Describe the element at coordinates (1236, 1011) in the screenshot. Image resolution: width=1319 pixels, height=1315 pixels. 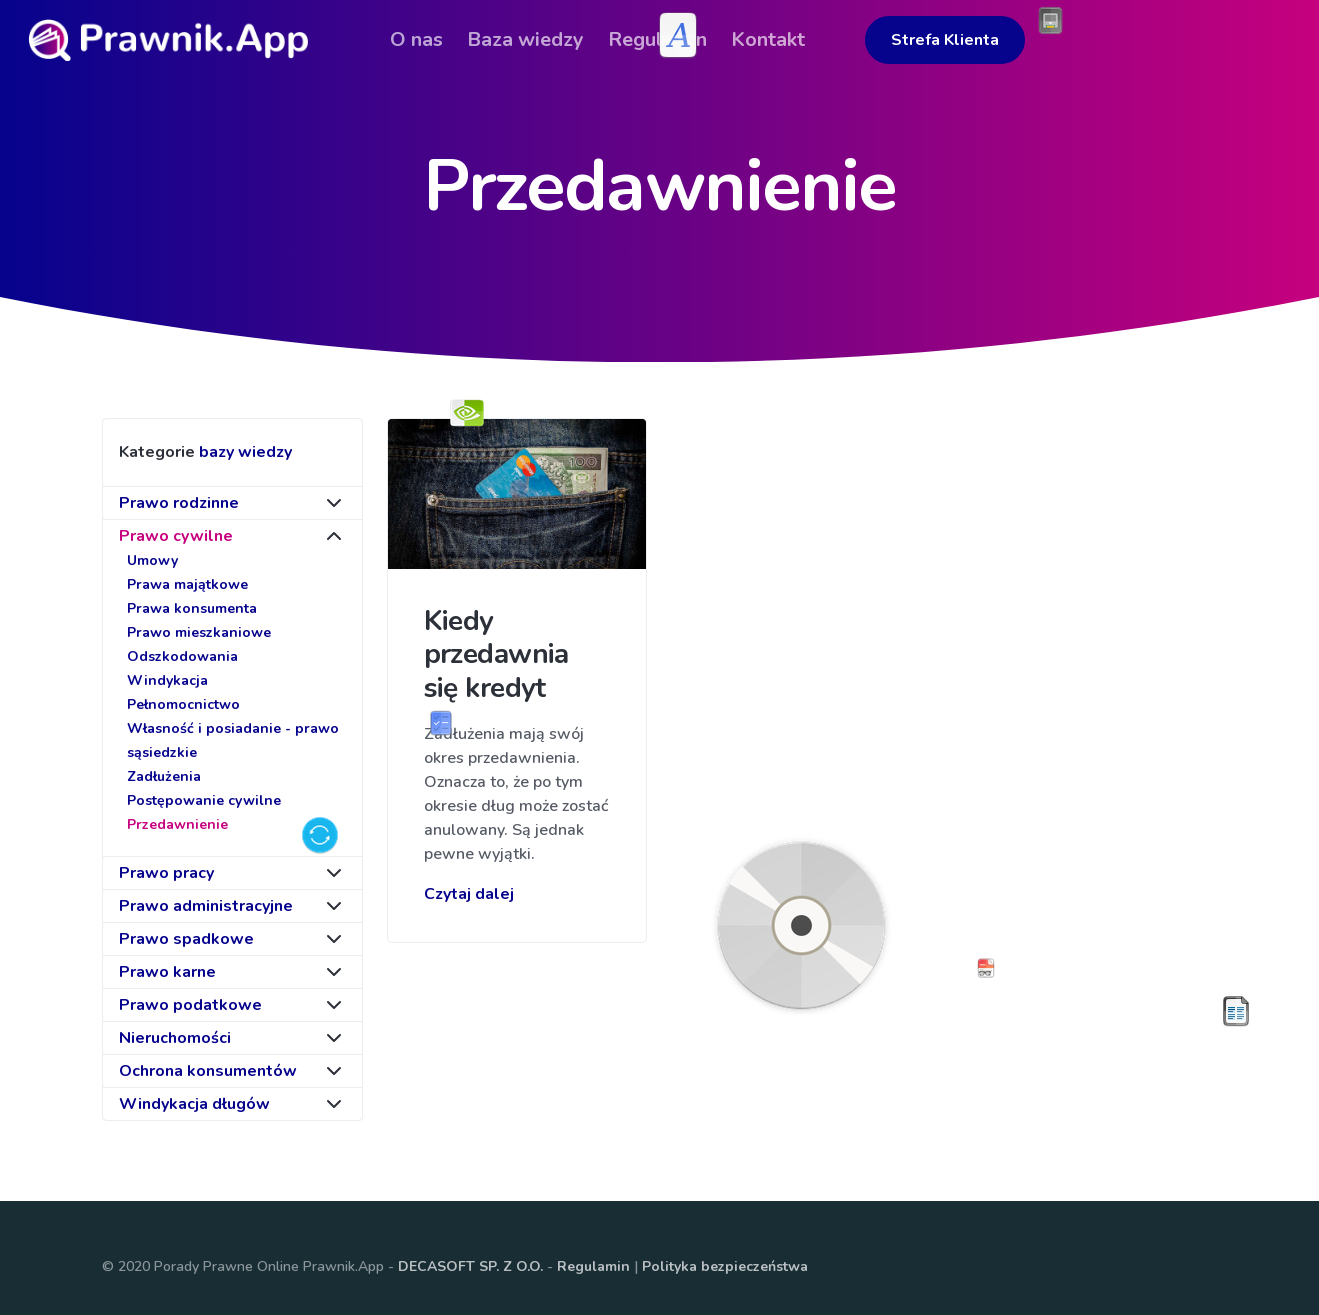
I see `libreoffice master document file type` at that location.